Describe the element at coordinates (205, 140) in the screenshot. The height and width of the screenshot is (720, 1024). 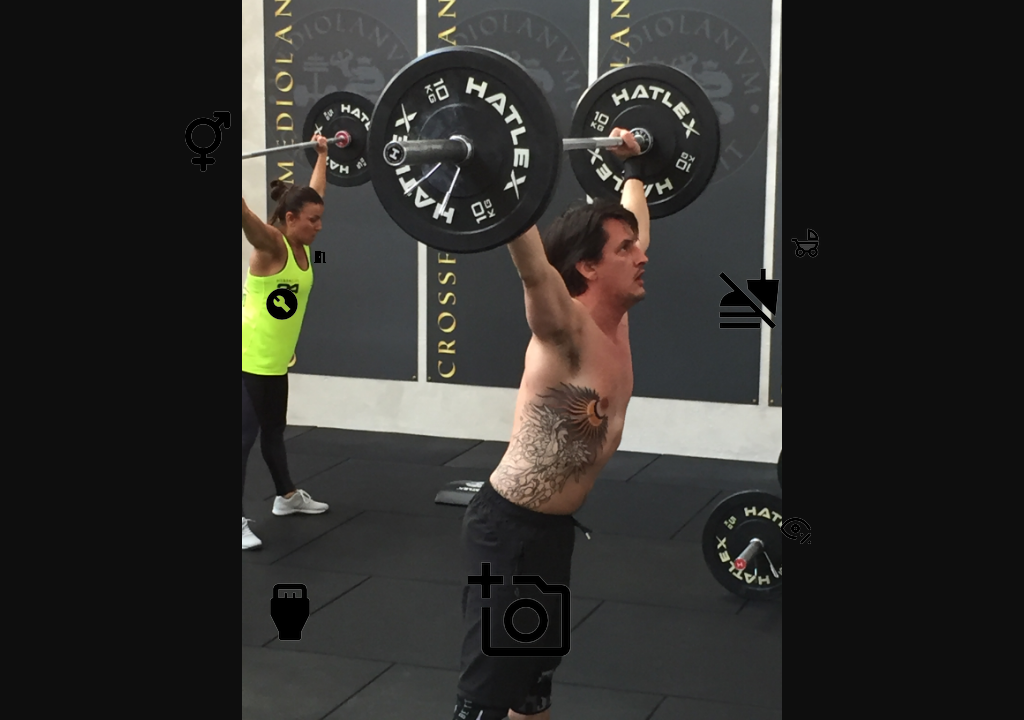
I see `indicates intersex gender identity option` at that location.